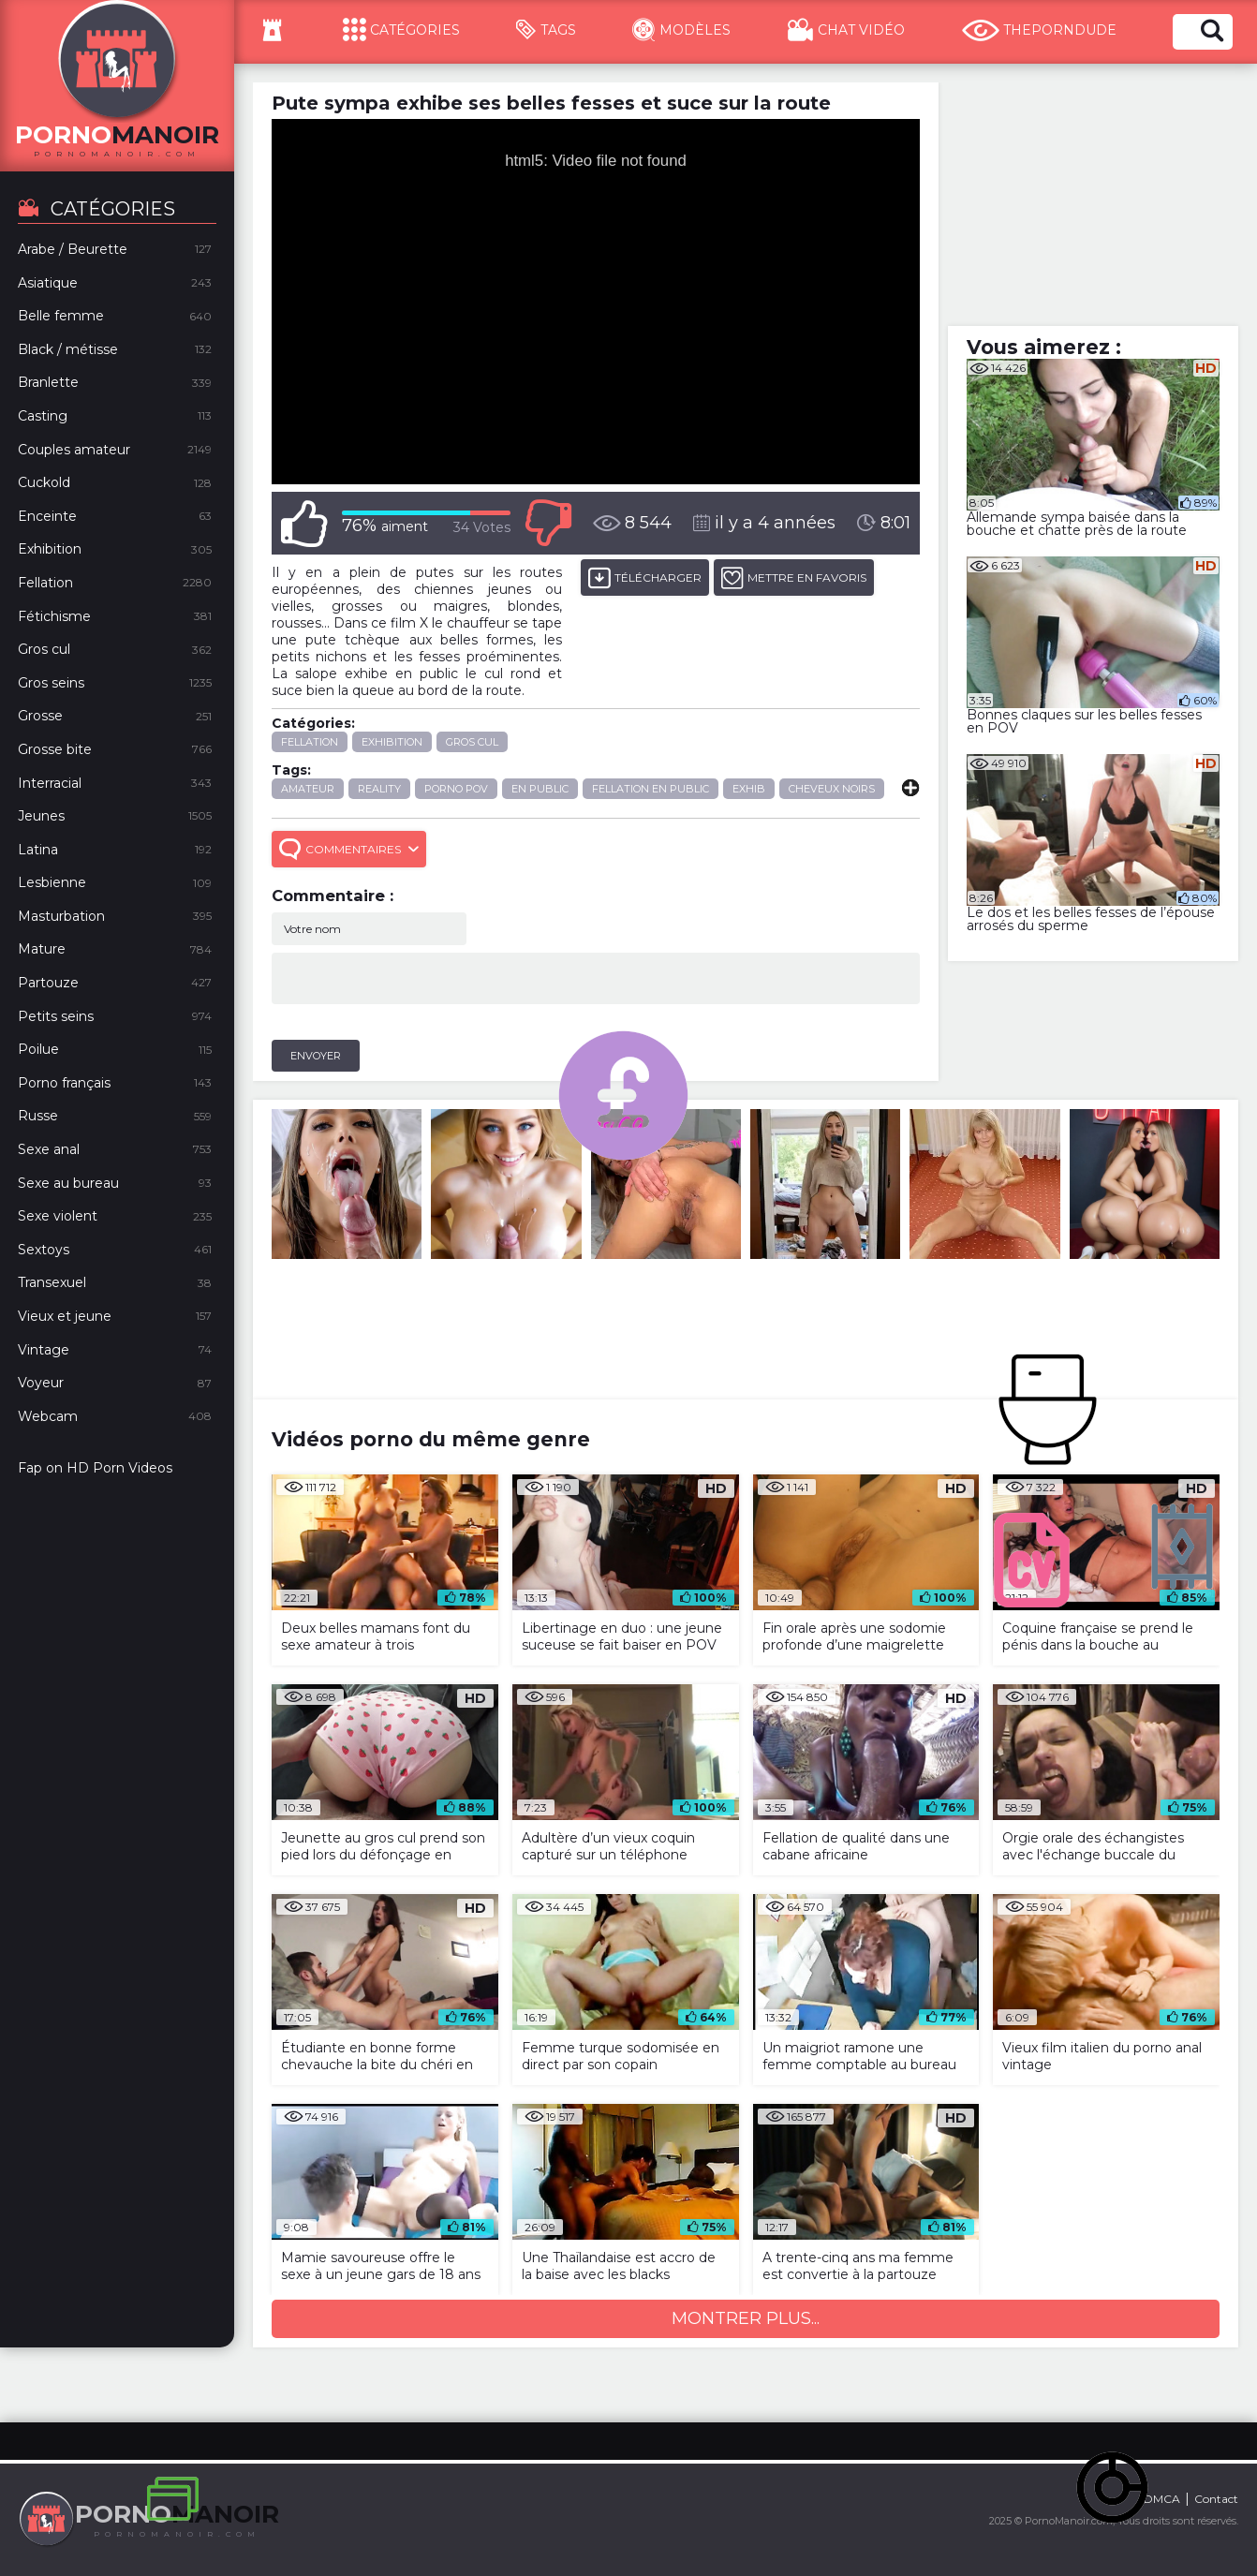 This screenshot has width=1257, height=2576. Describe the element at coordinates (1047, 1407) in the screenshot. I see `locate nearby restrooms` at that location.